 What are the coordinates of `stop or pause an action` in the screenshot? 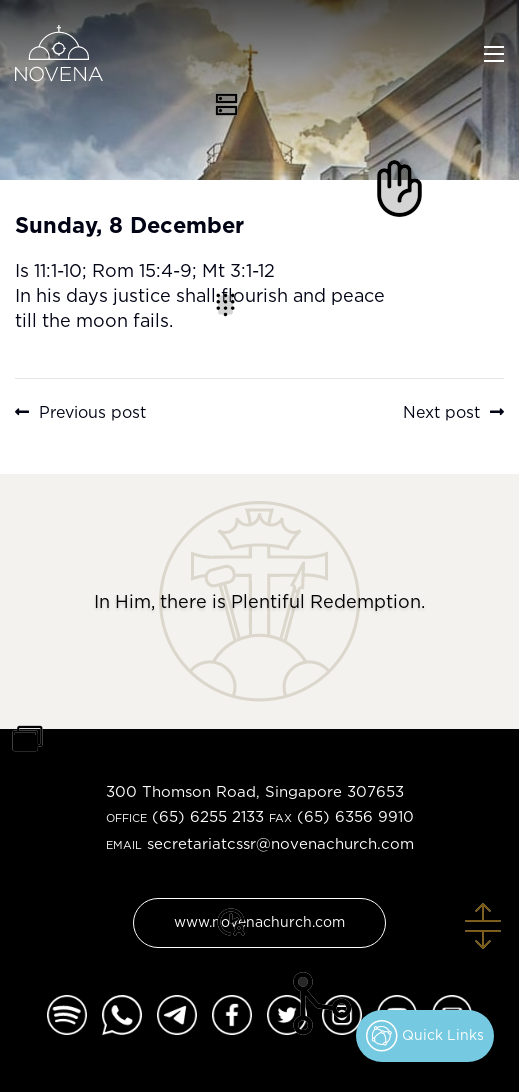 It's located at (399, 188).